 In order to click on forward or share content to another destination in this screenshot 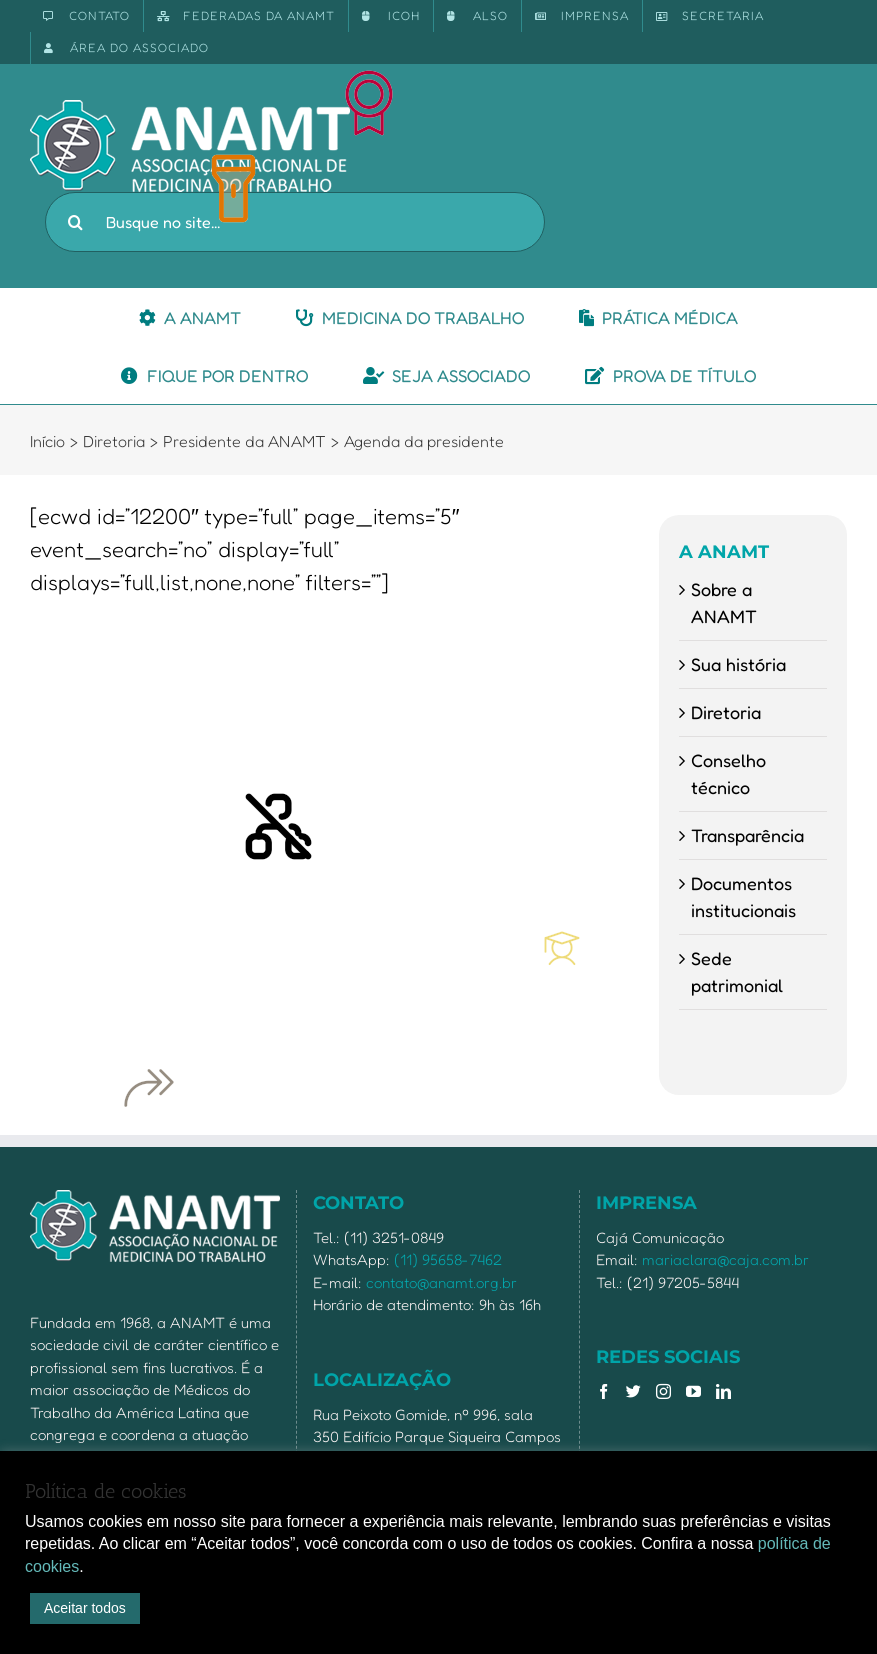, I will do `click(149, 1088)`.